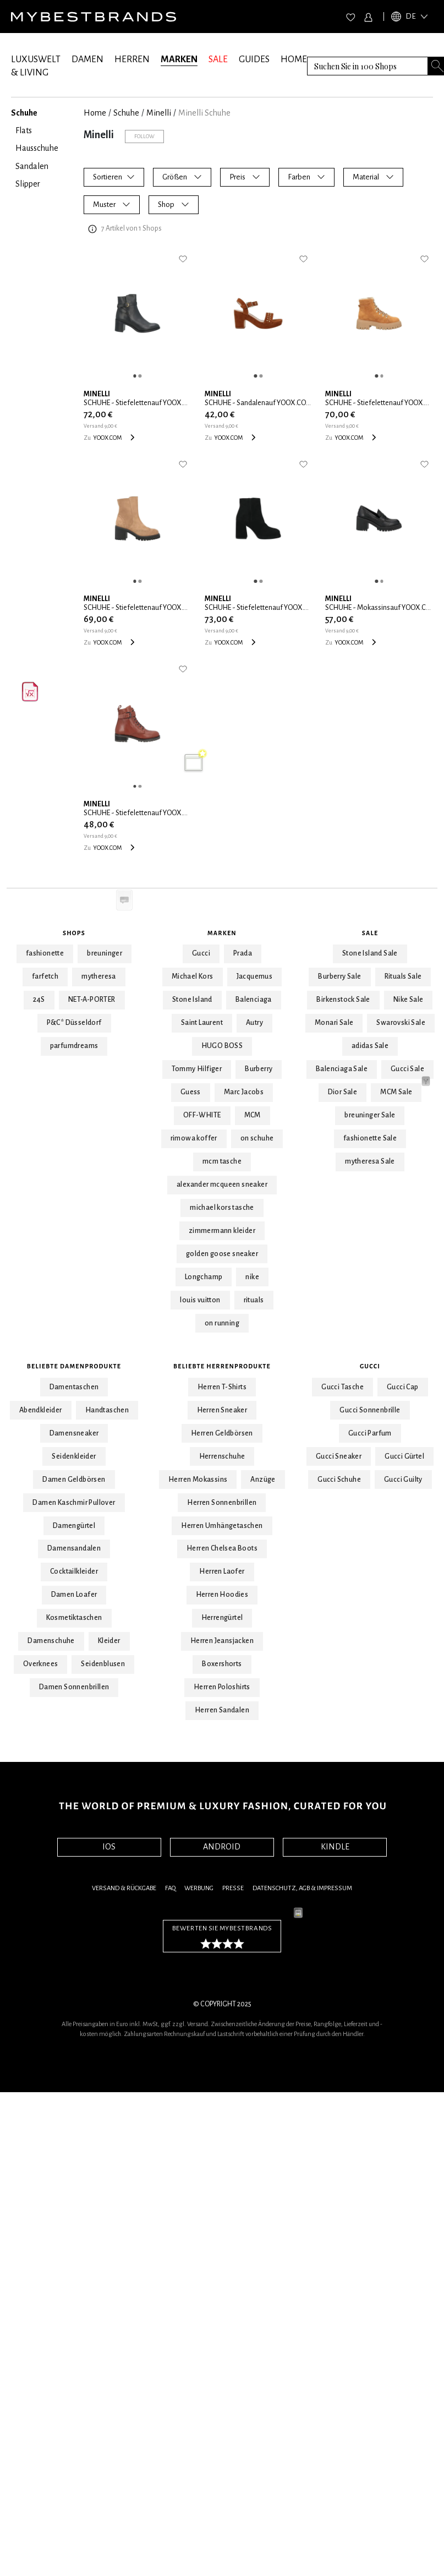 This screenshot has width=444, height=2576. What do you see at coordinates (298, 1913) in the screenshot?
I see `nintendo 64 rom file` at bounding box center [298, 1913].